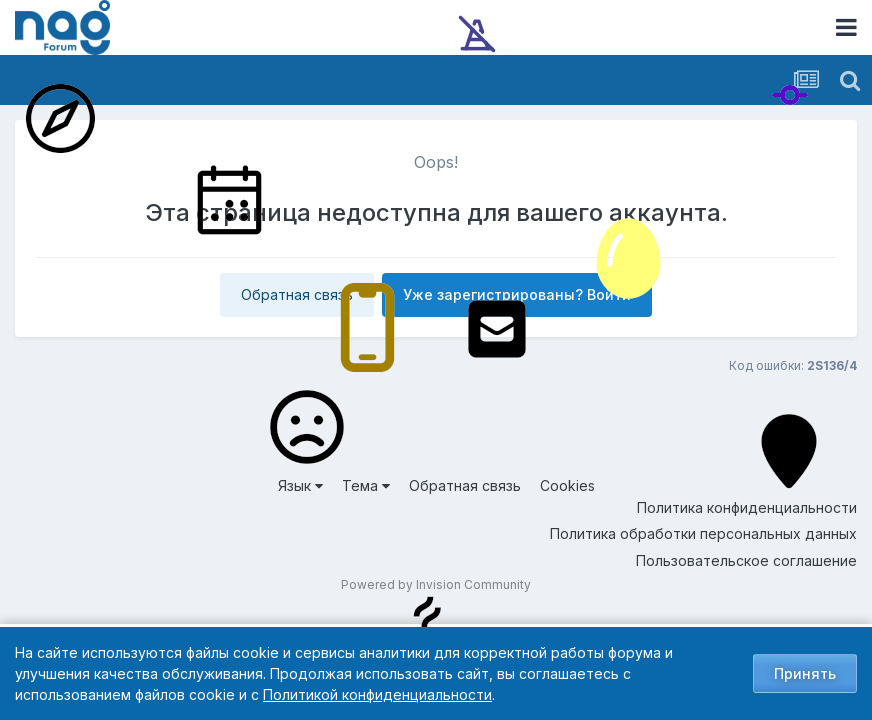  I want to click on indicates food or breakfast-related content, so click(628, 258).